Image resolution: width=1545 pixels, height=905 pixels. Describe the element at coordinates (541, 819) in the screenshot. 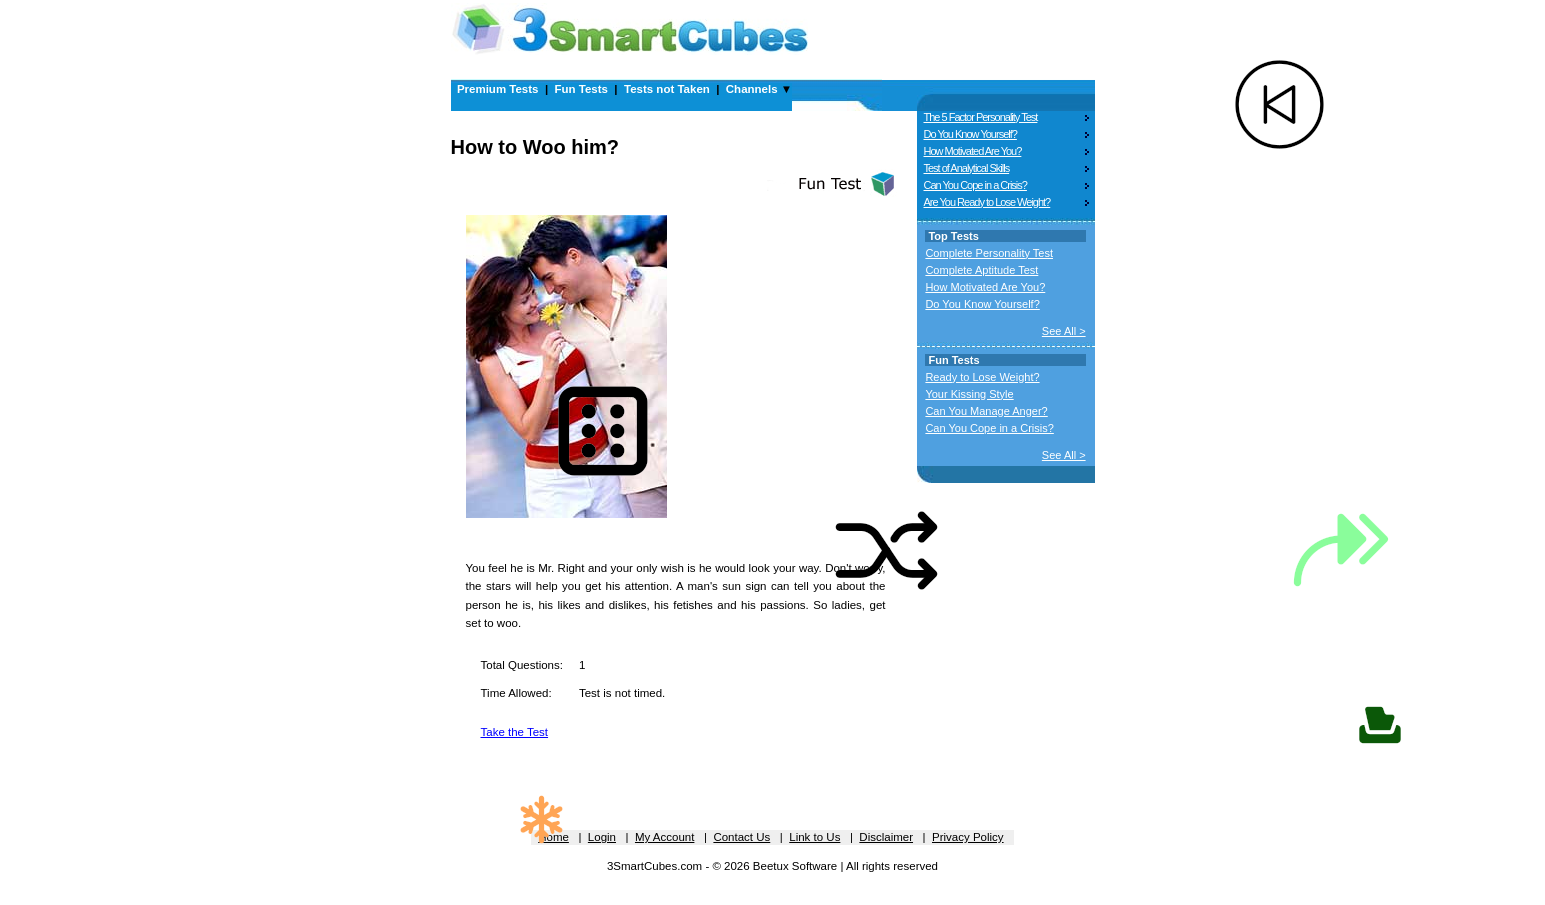

I see `activate cooling or air conditioning mode` at that location.